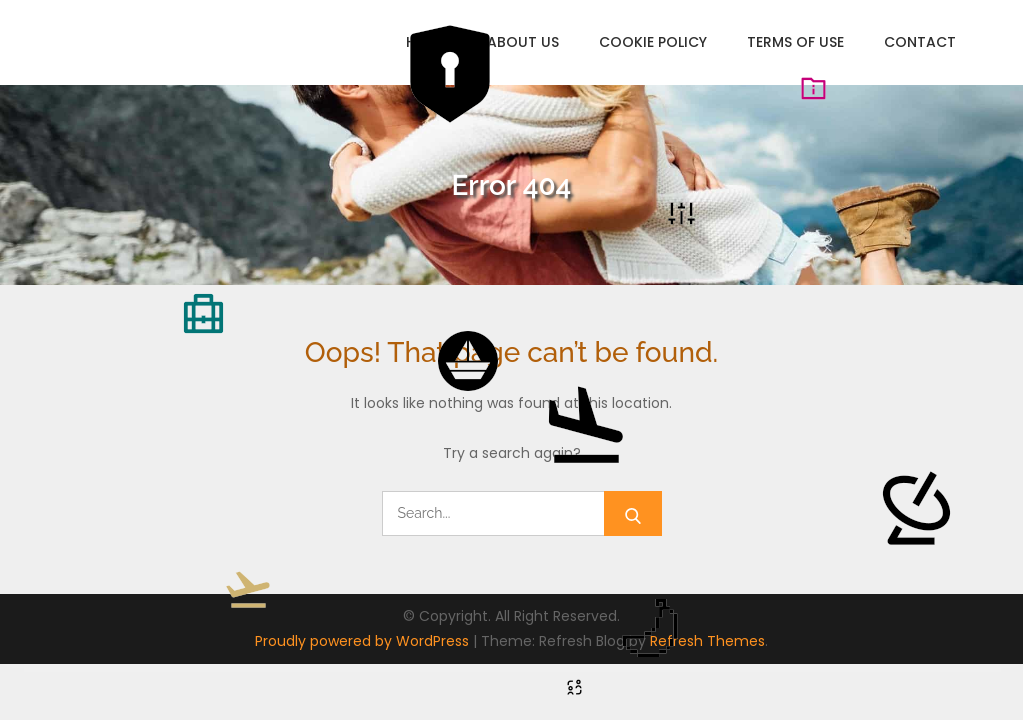  I want to click on visit gamebanana website, so click(650, 628).